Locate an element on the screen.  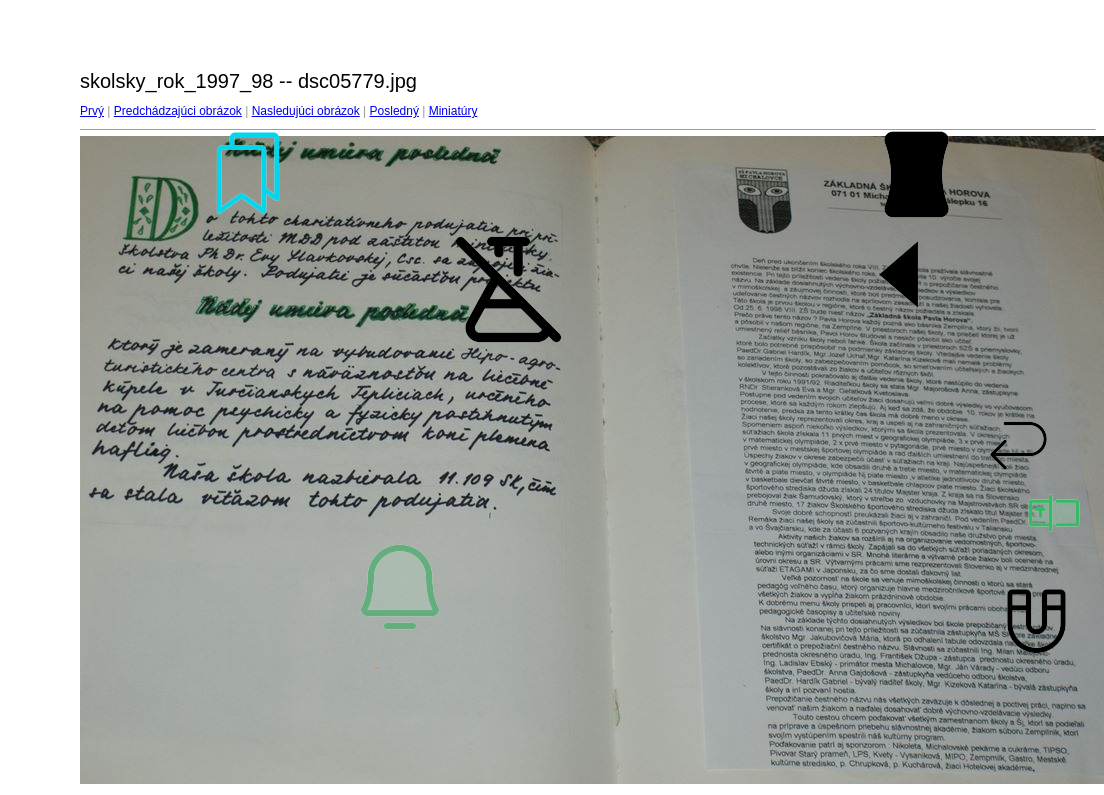
view notifications is located at coordinates (400, 587).